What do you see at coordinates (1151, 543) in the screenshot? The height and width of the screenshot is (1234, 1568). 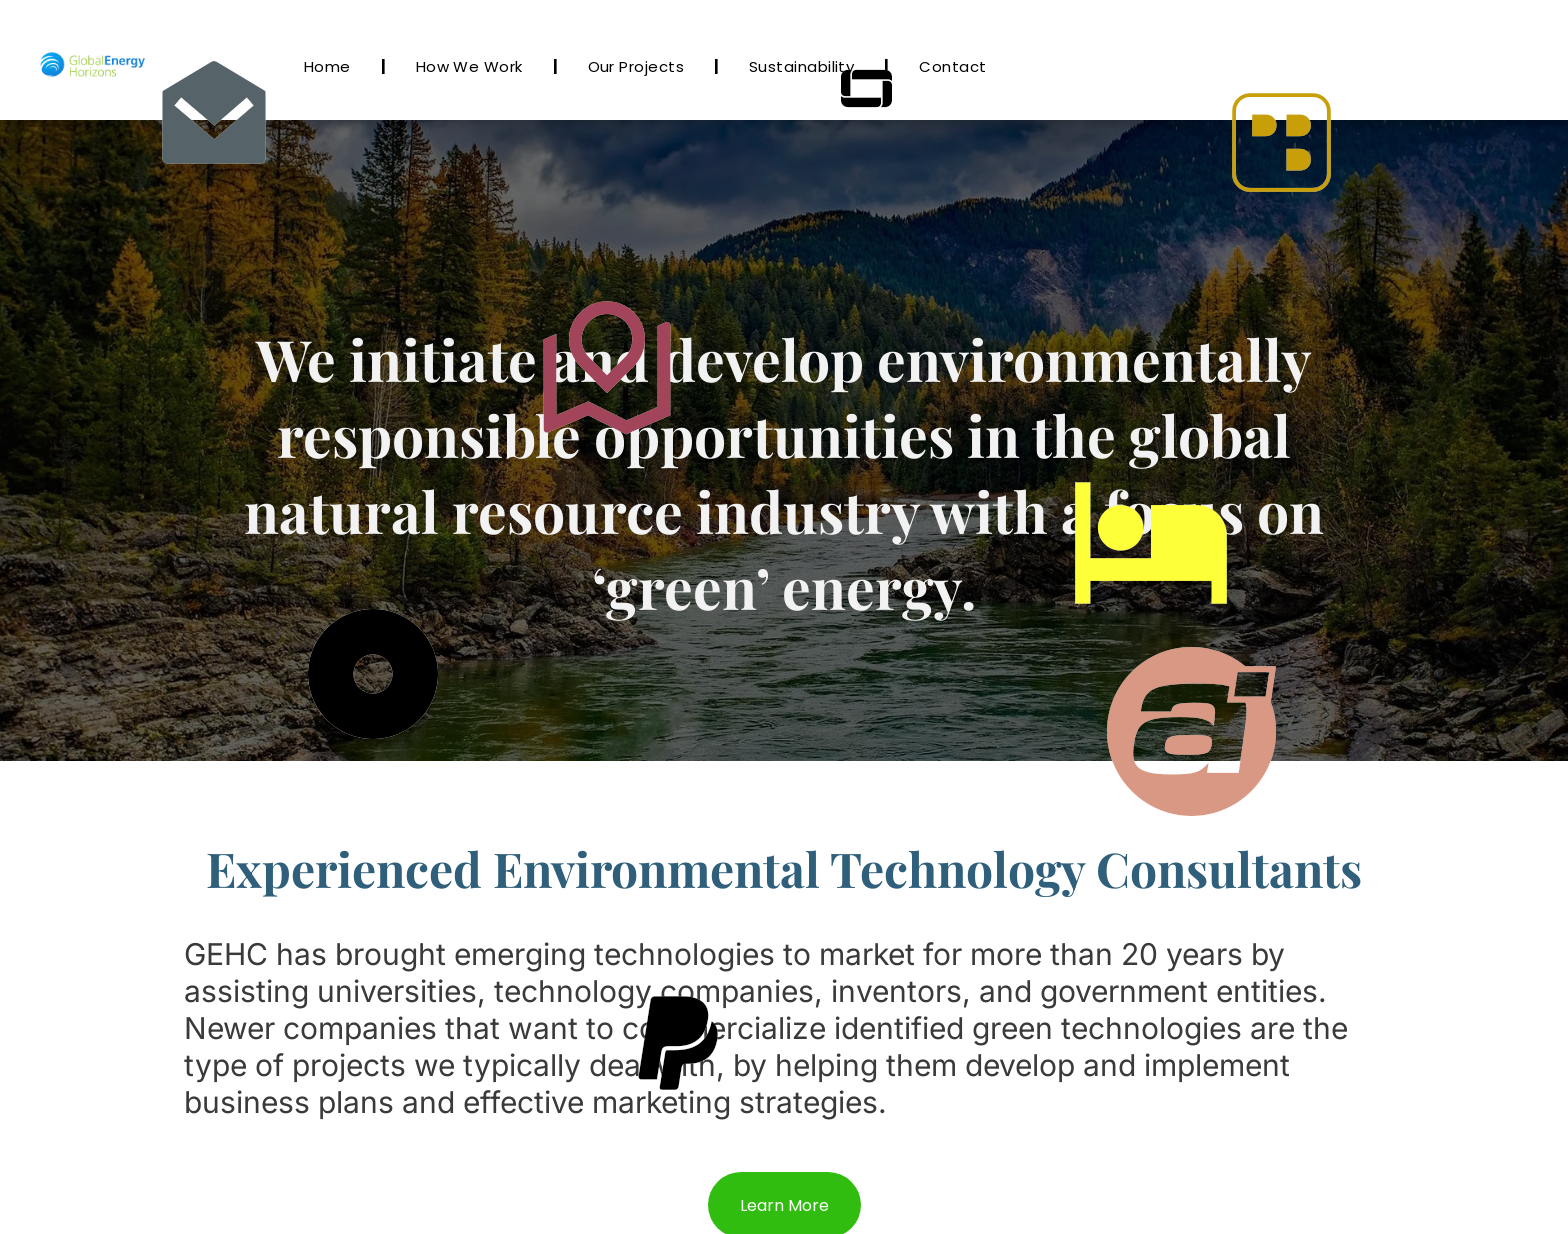 I see `find nearby hotels or accommodations` at bounding box center [1151, 543].